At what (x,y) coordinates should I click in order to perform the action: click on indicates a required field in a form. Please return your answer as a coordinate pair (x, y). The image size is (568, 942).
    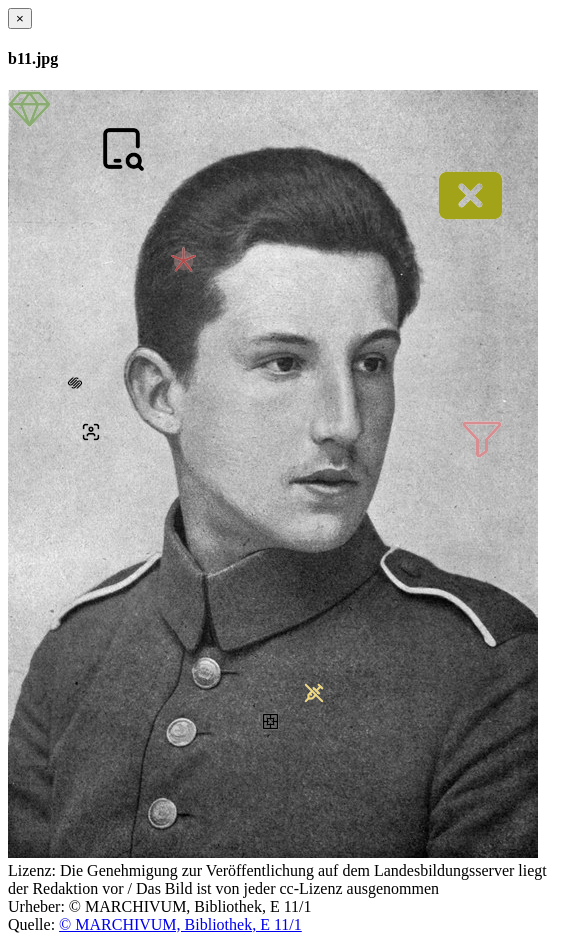
    Looking at the image, I should click on (183, 260).